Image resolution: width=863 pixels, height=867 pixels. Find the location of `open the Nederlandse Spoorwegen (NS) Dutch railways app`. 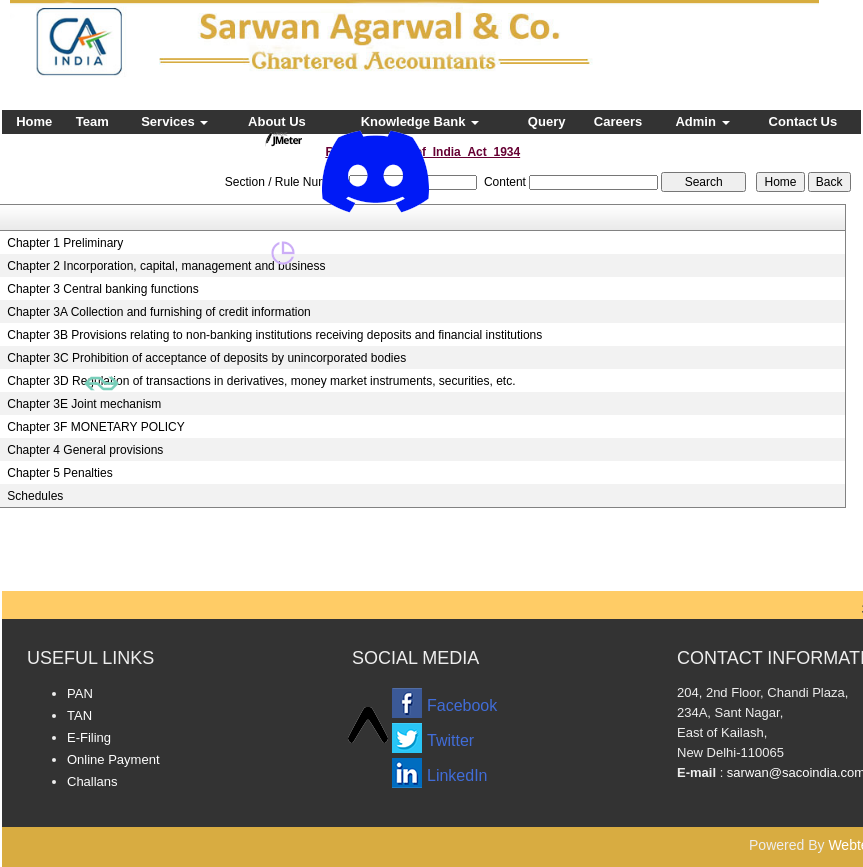

open the Nederlandse Spoorwegen (NS) Dutch railways app is located at coordinates (101, 383).